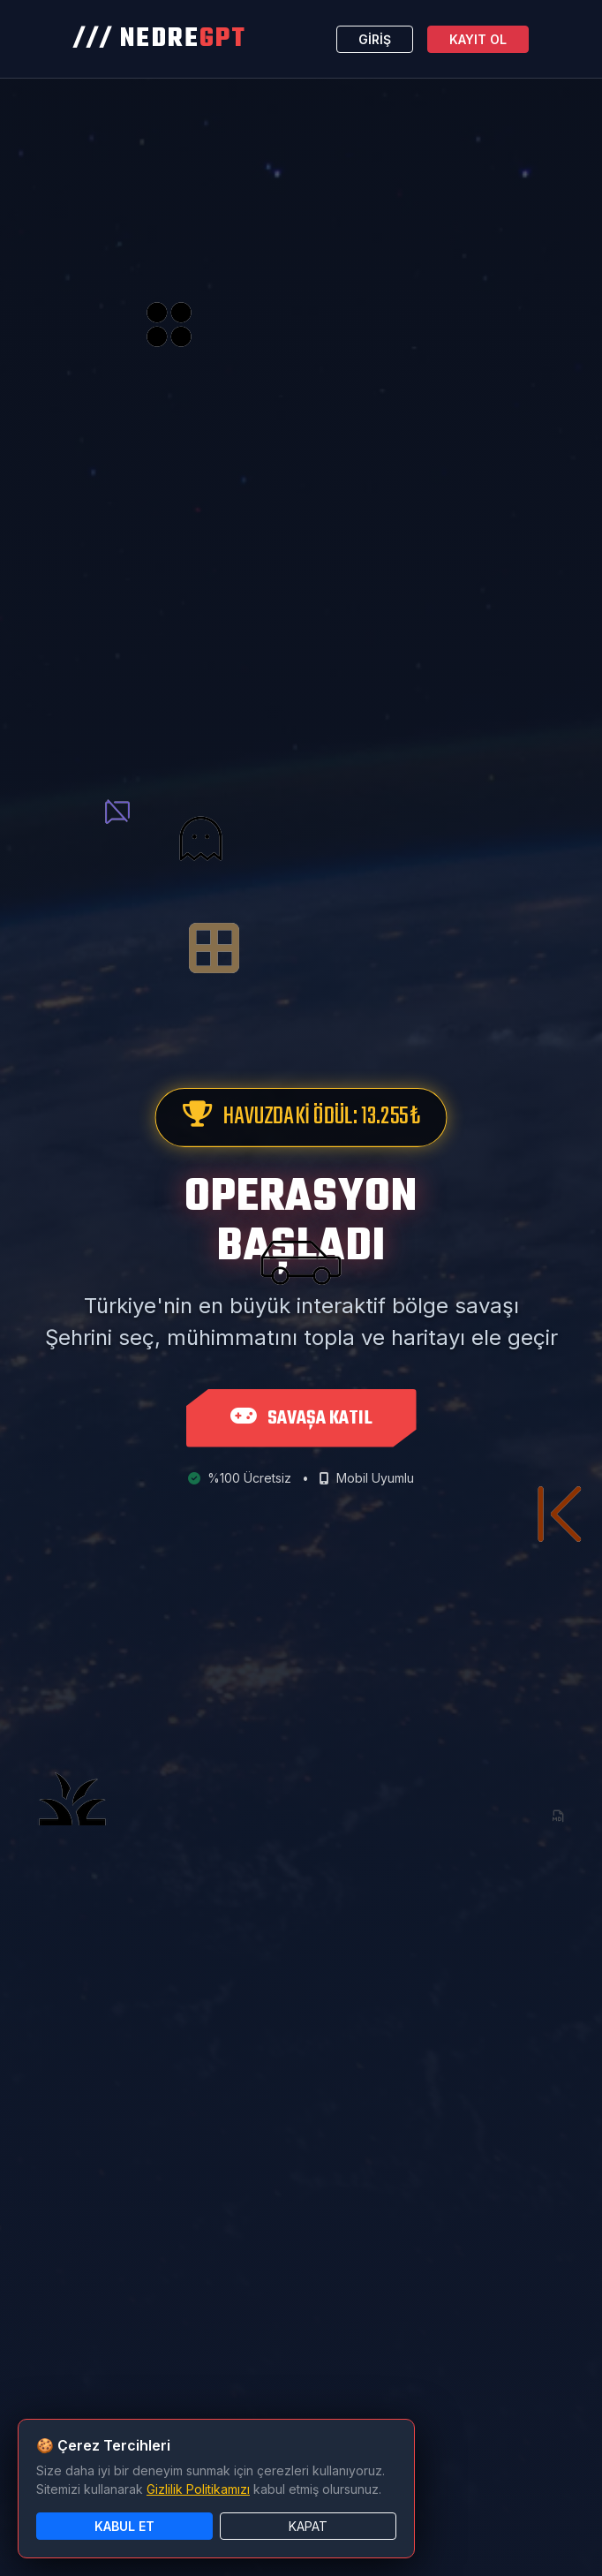 The image size is (602, 2576). Describe the element at coordinates (169, 324) in the screenshot. I see `open app grid or launcher` at that location.